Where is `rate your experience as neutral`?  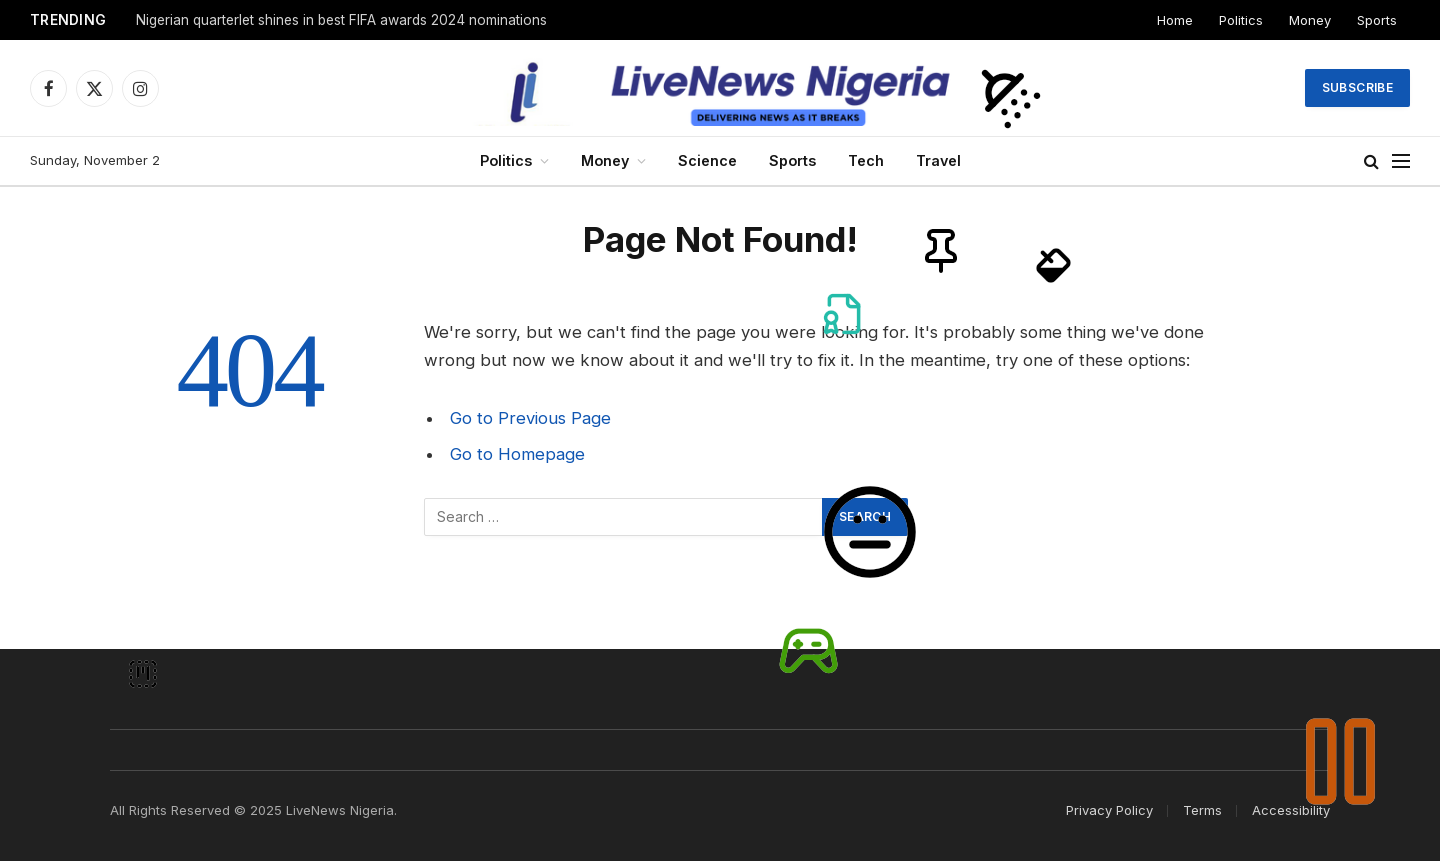
rate your experience as neutral is located at coordinates (870, 532).